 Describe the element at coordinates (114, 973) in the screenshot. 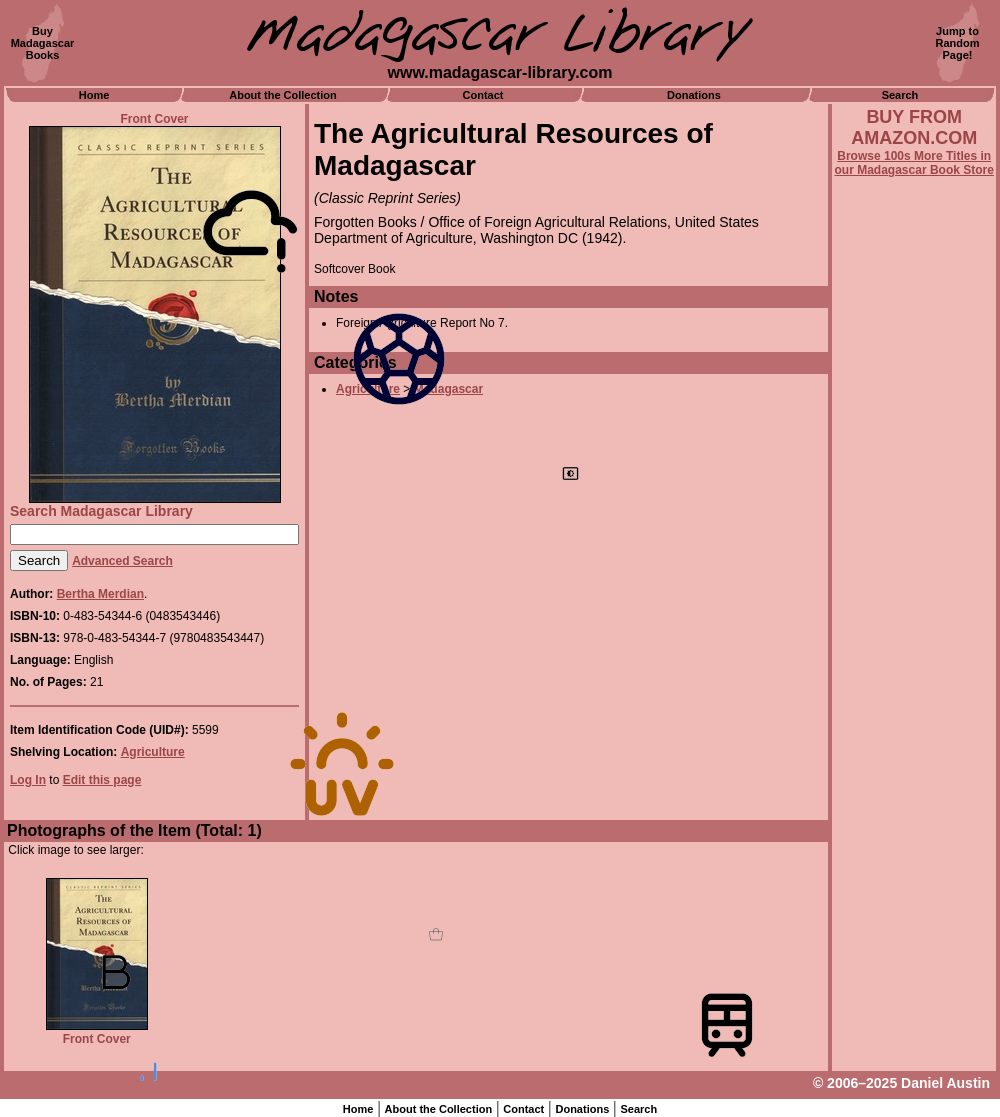

I see `apply bold formatting to selected text` at that location.